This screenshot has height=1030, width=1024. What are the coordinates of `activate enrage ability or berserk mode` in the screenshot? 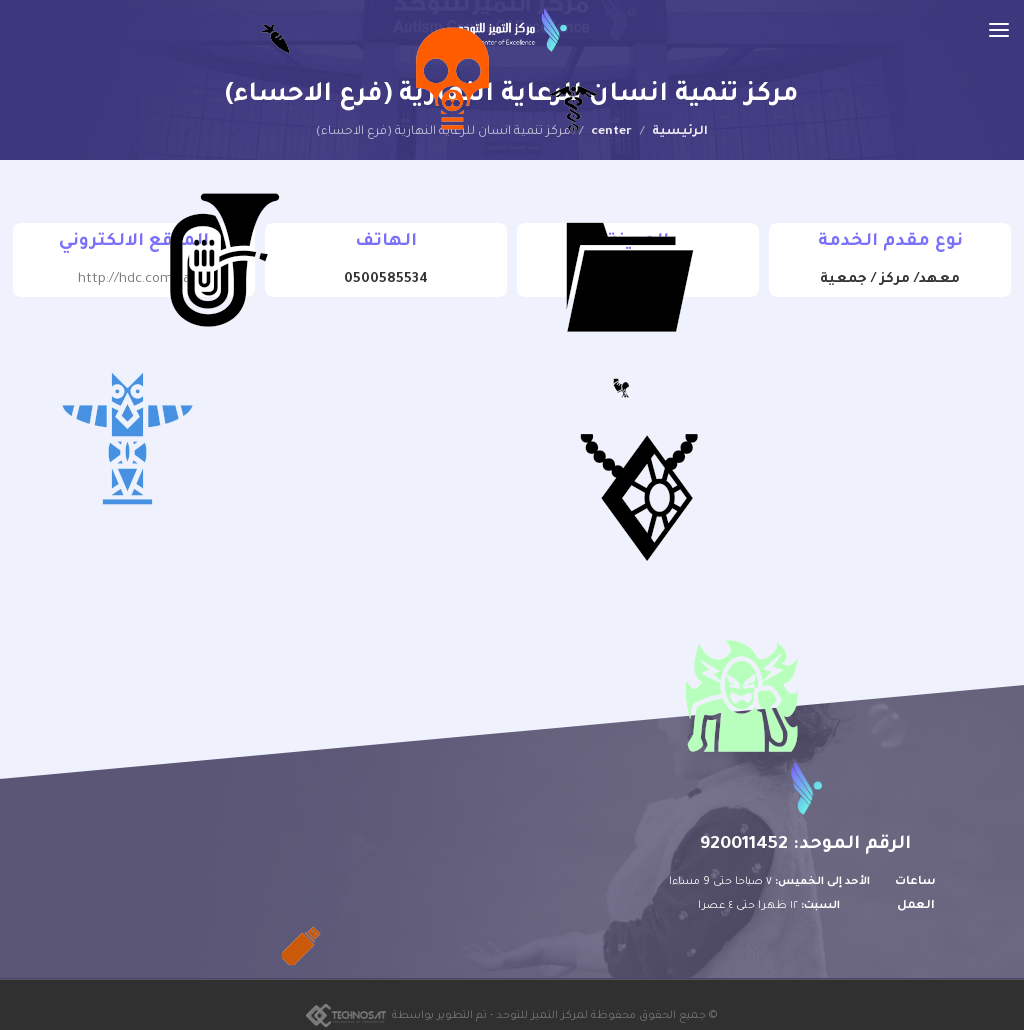 It's located at (741, 695).